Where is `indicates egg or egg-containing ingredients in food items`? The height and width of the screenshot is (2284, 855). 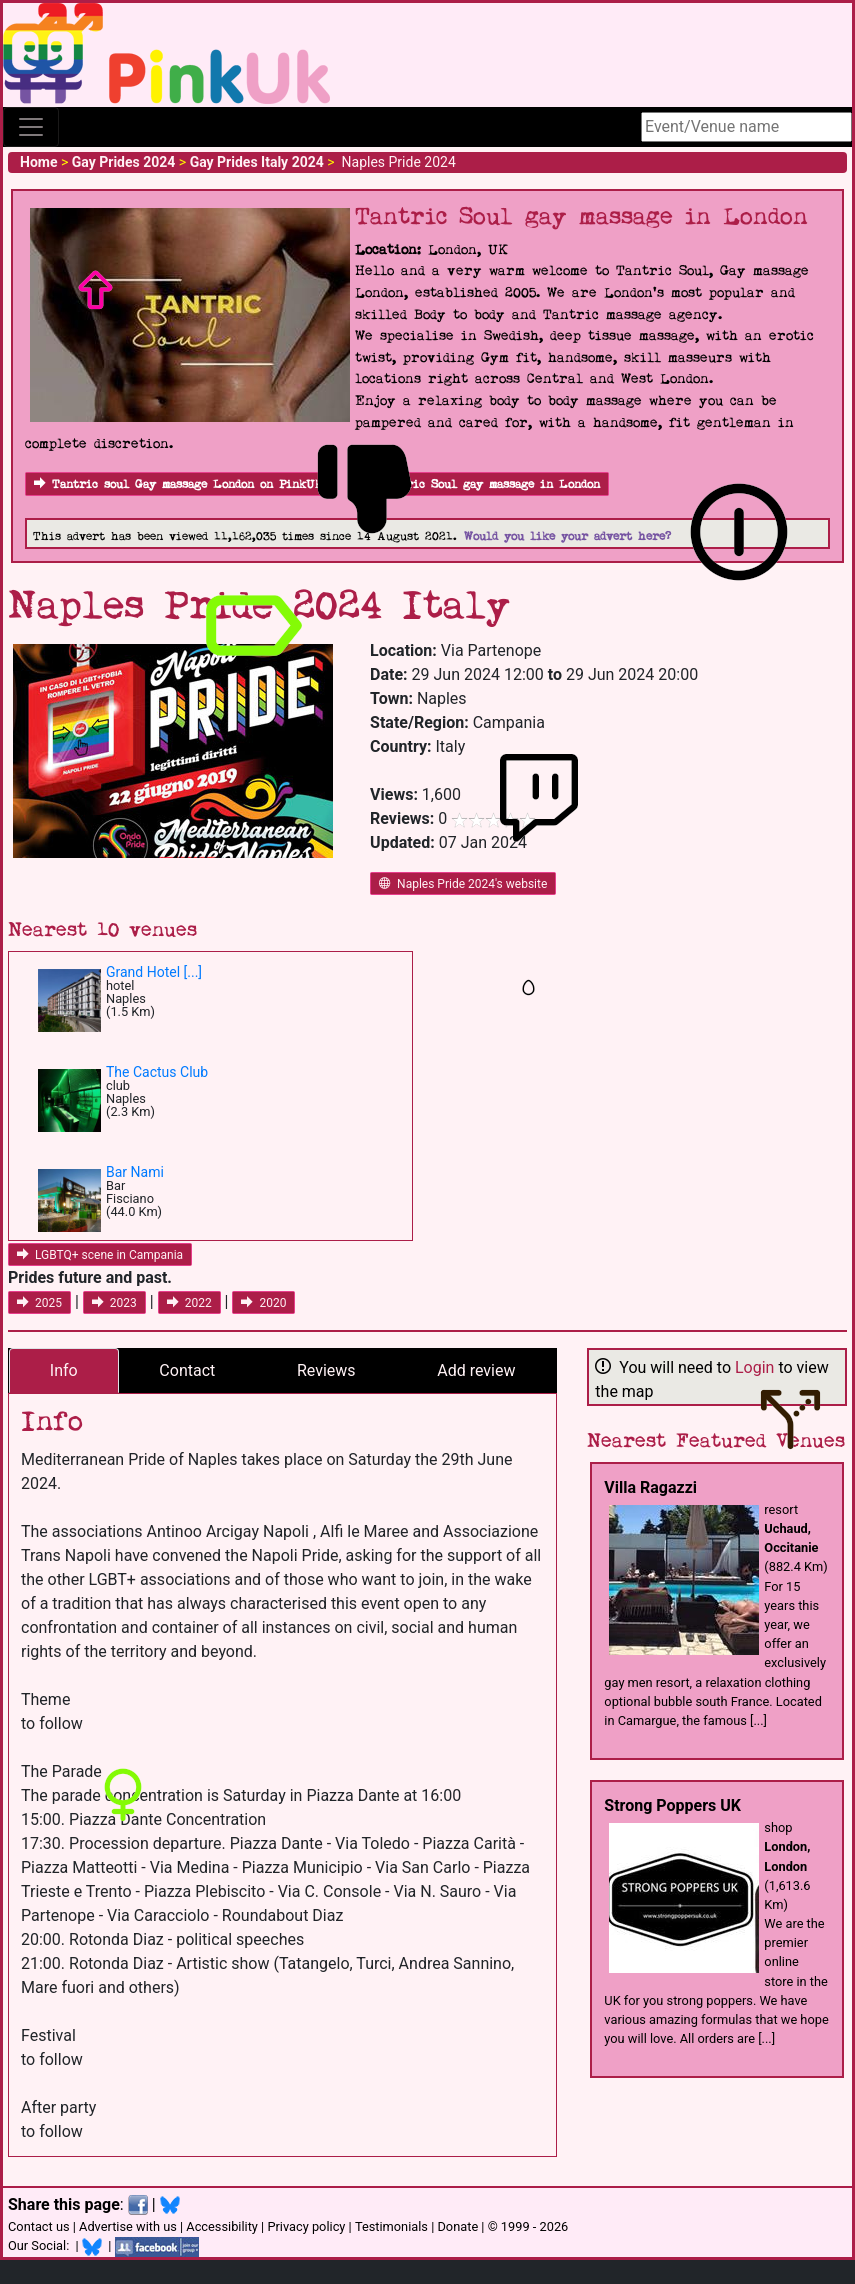 indicates egg or egg-containing ingredients in food items is located at coordinates (528, 987).